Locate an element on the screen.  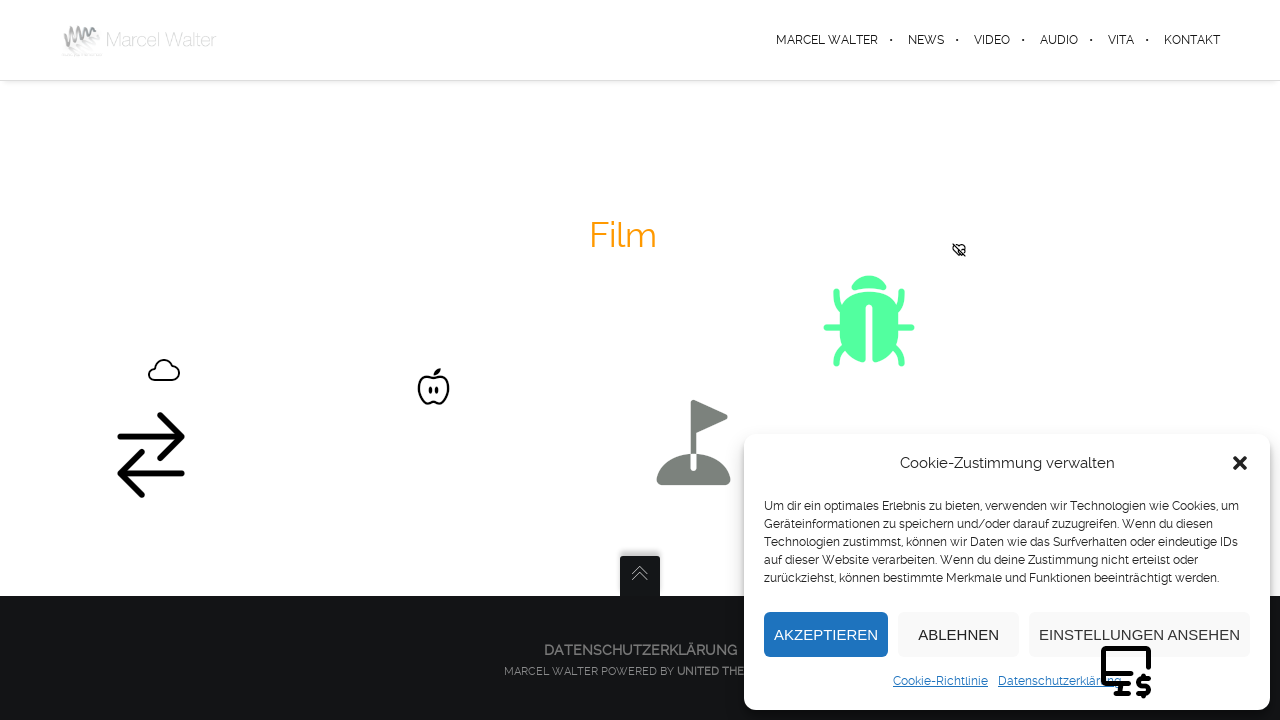
view billing or payment on desktop is located at coordinates (1126, 671).